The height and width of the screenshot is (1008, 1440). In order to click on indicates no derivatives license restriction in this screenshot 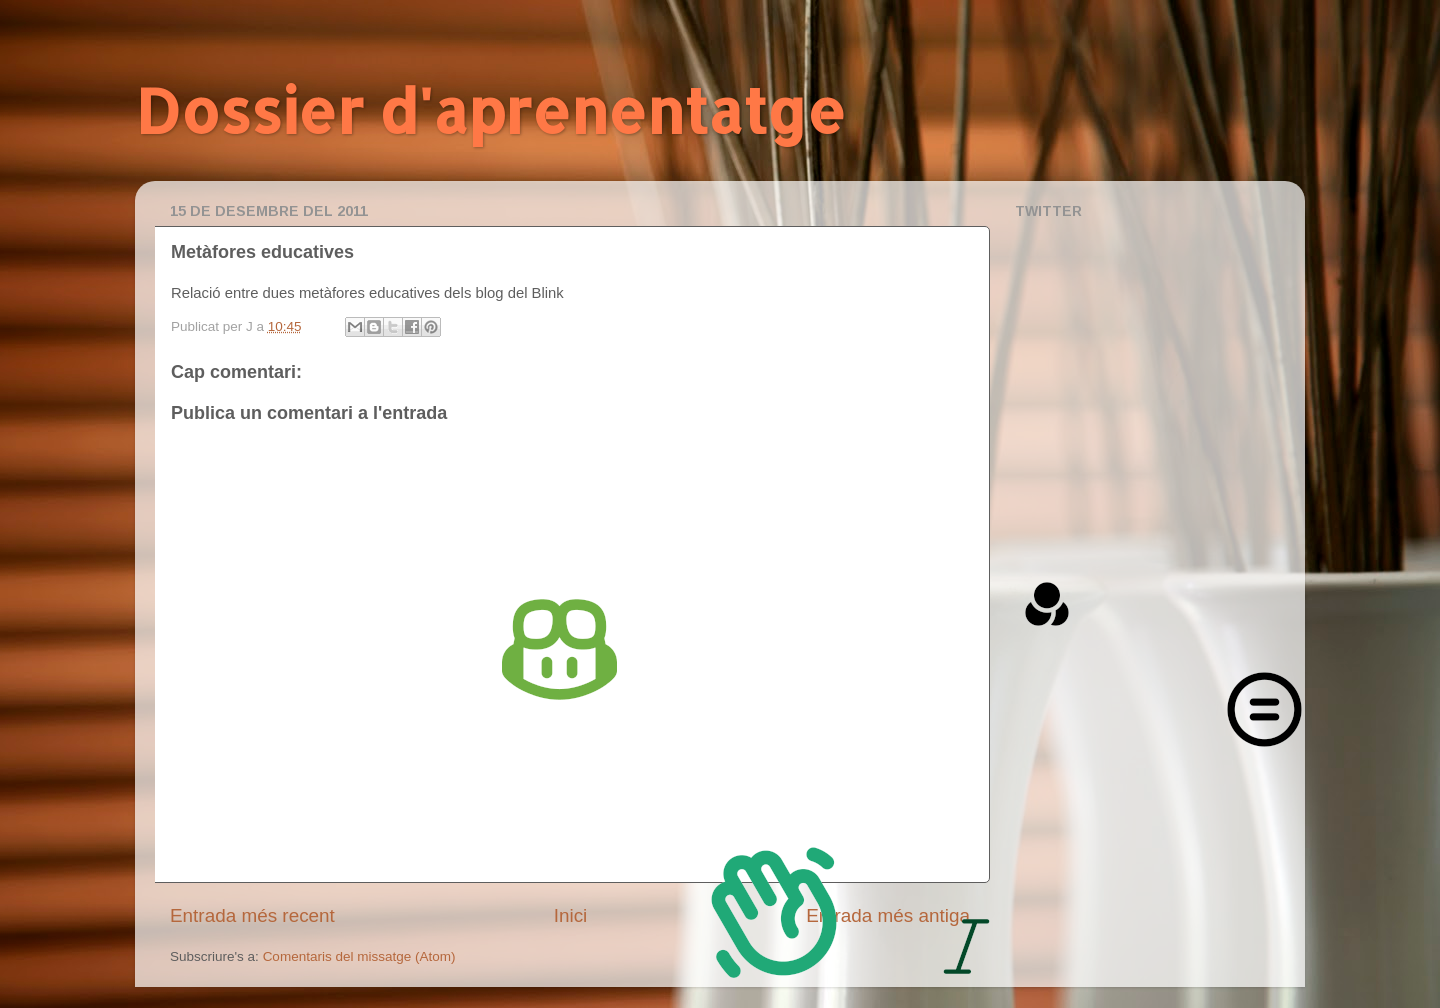, I will do `click(1264, 709)`.